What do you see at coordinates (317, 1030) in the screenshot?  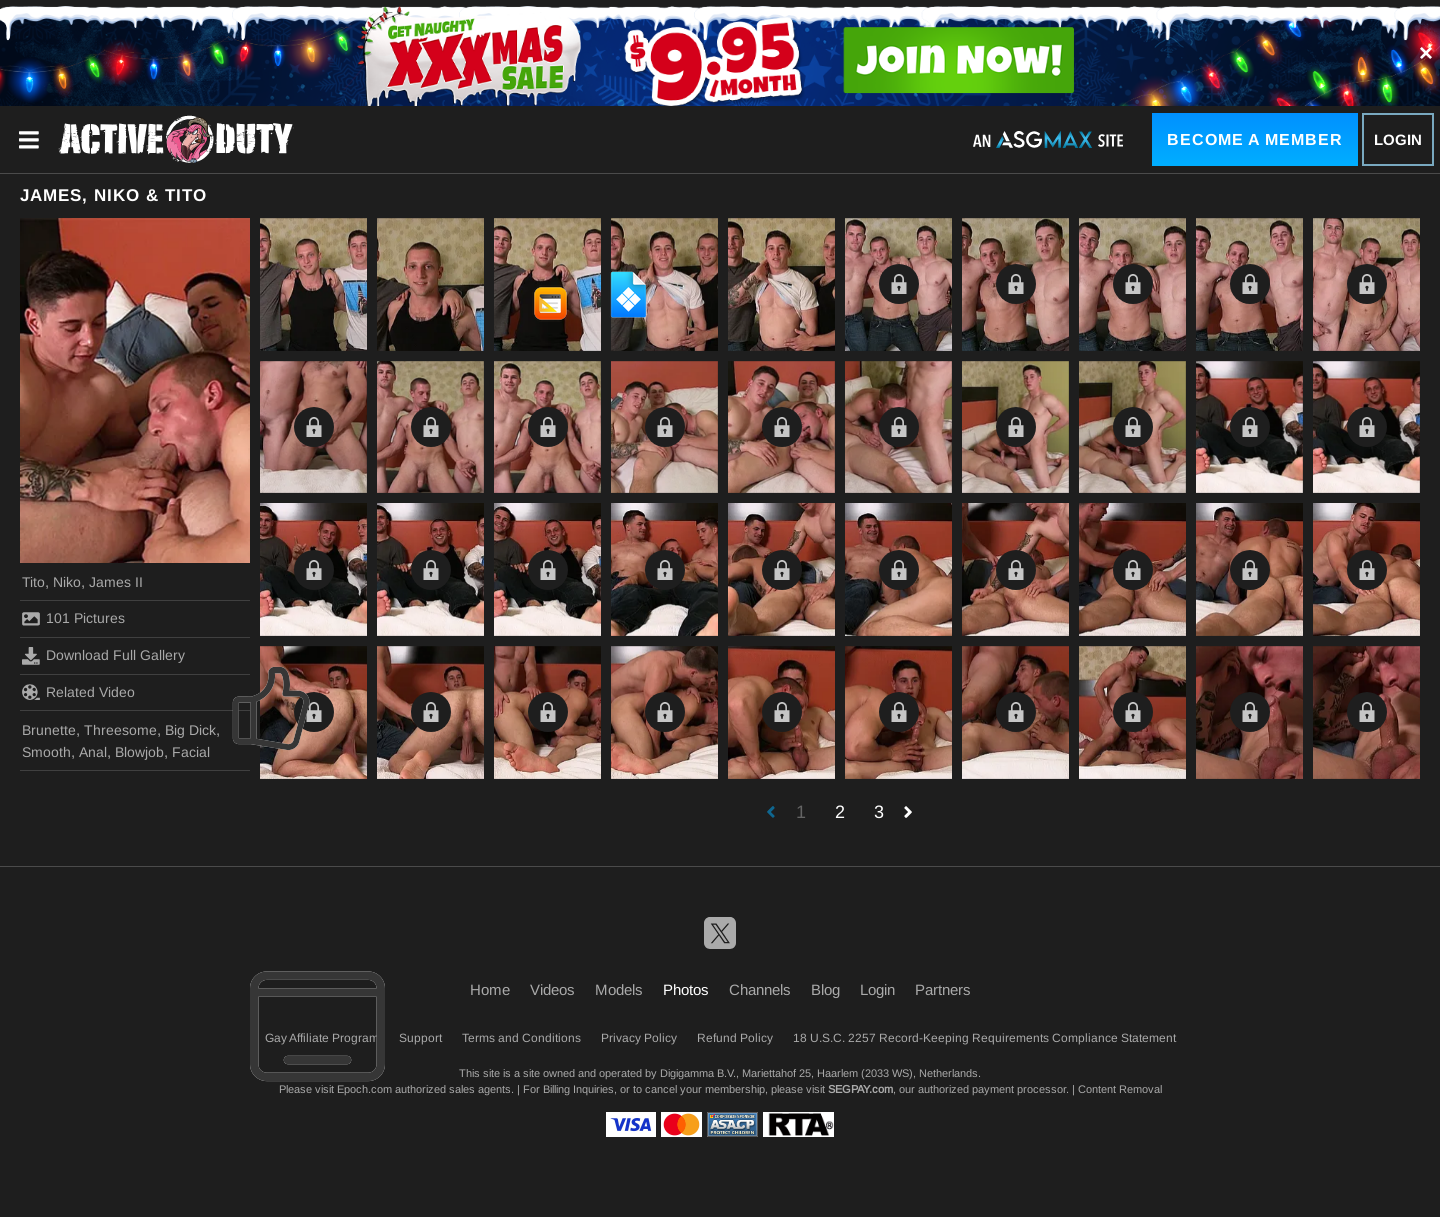 I see `access desktop preferences or display settings` at bounding box center [317, 1030].